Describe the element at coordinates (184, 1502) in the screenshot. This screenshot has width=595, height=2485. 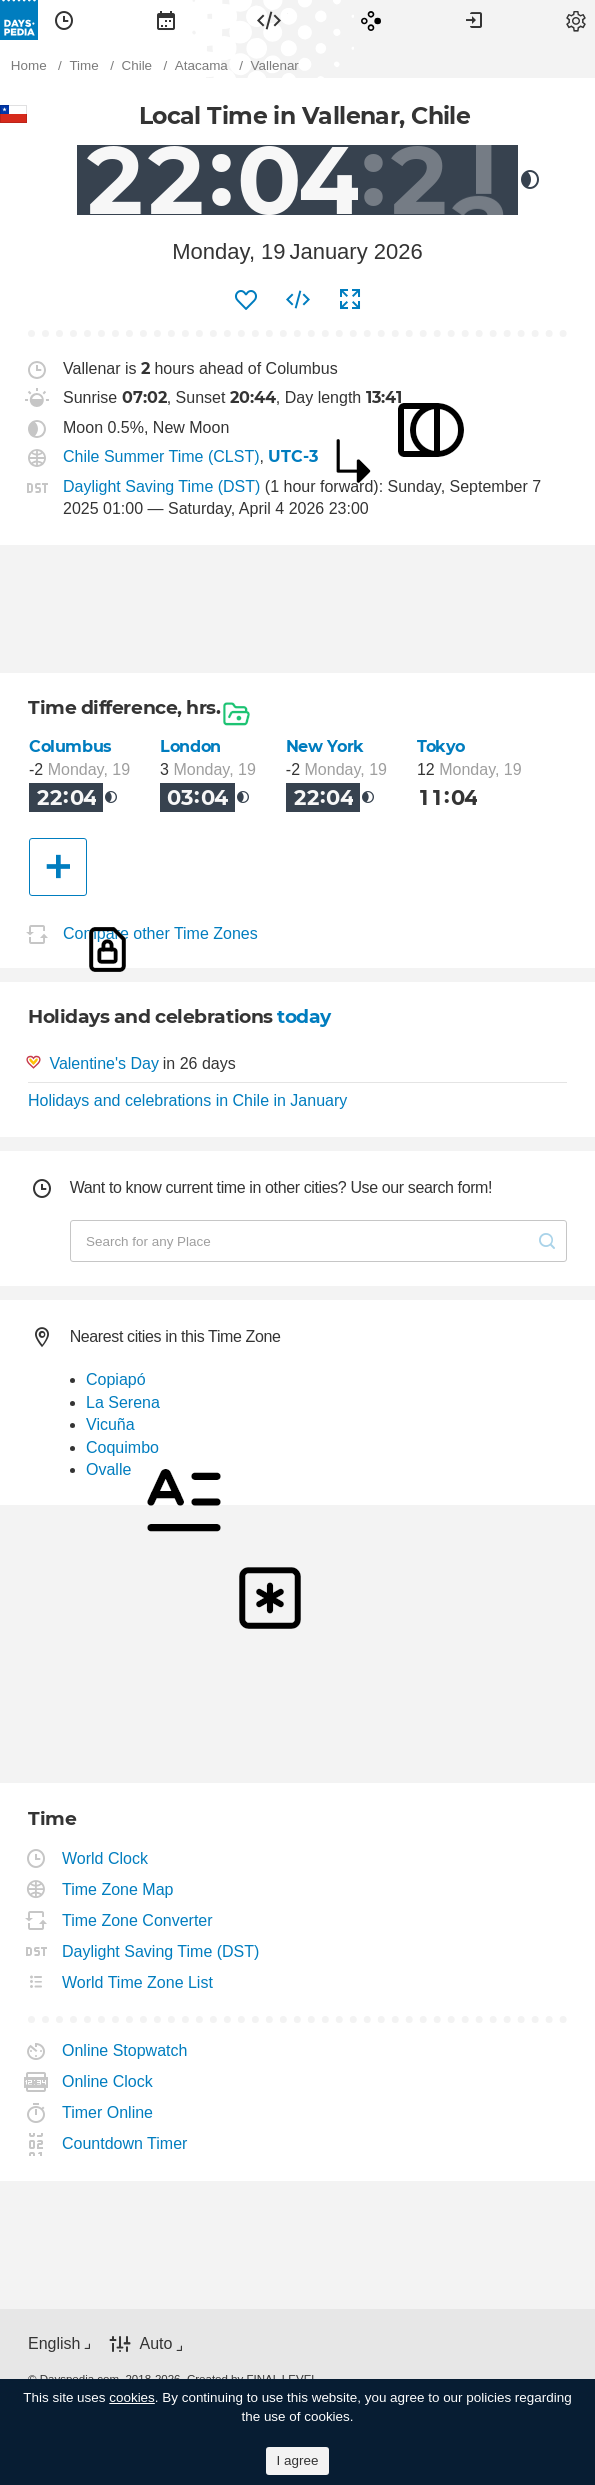
I see `apply drop cap or initial letter formatting` at that location.